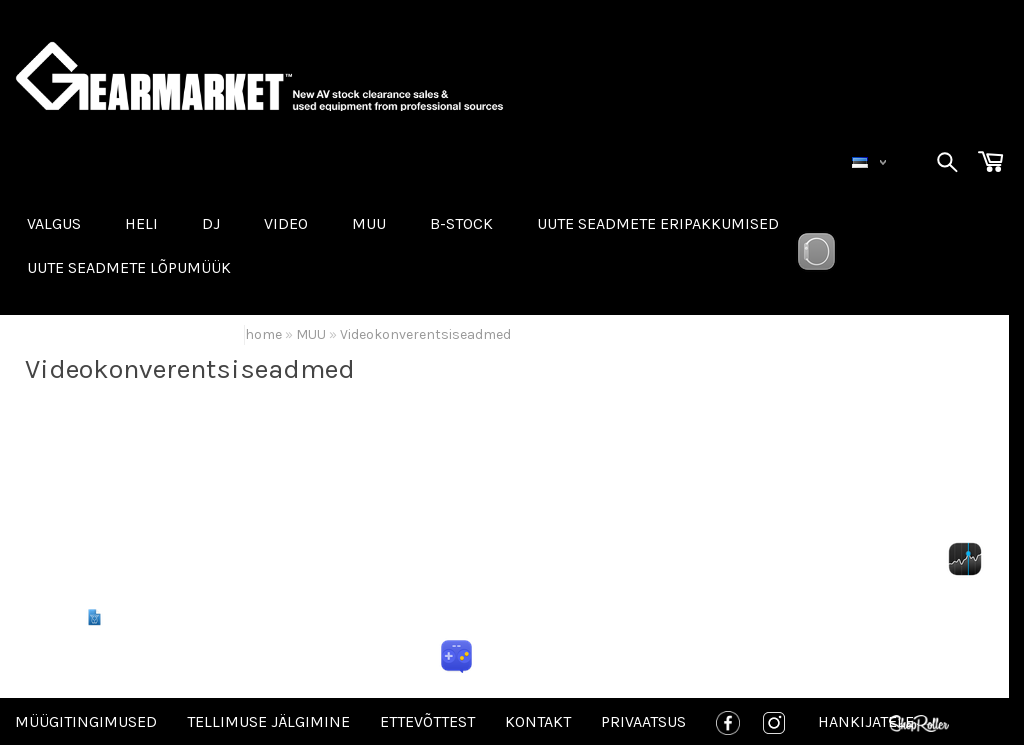  Describe the element at coordinates (816, 251) in the screenshot. I see `open the Apple Watch companion app` at that location.